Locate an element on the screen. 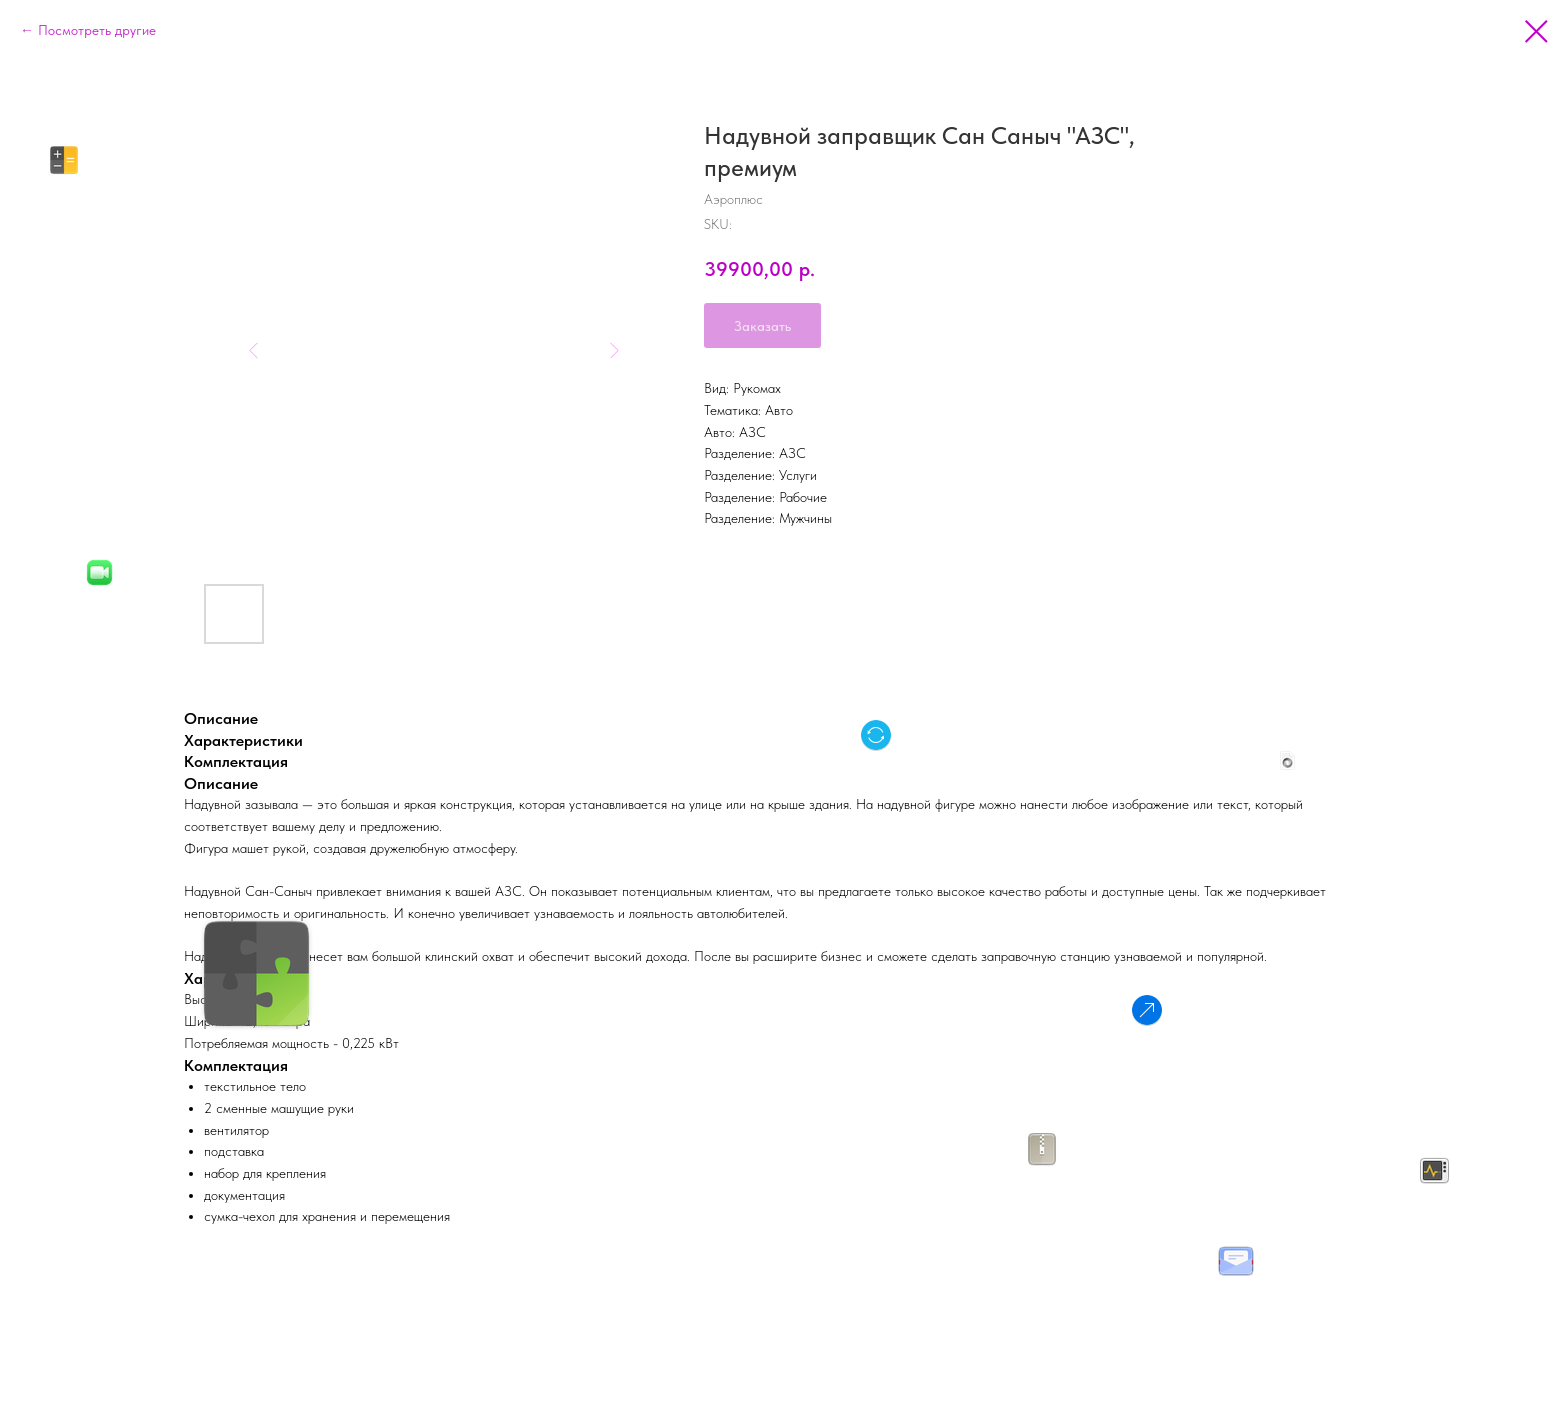 Image resolution: width=1568 pixels, height=1428 pixels. open the mail application is located at coordinates (1236, 1261).